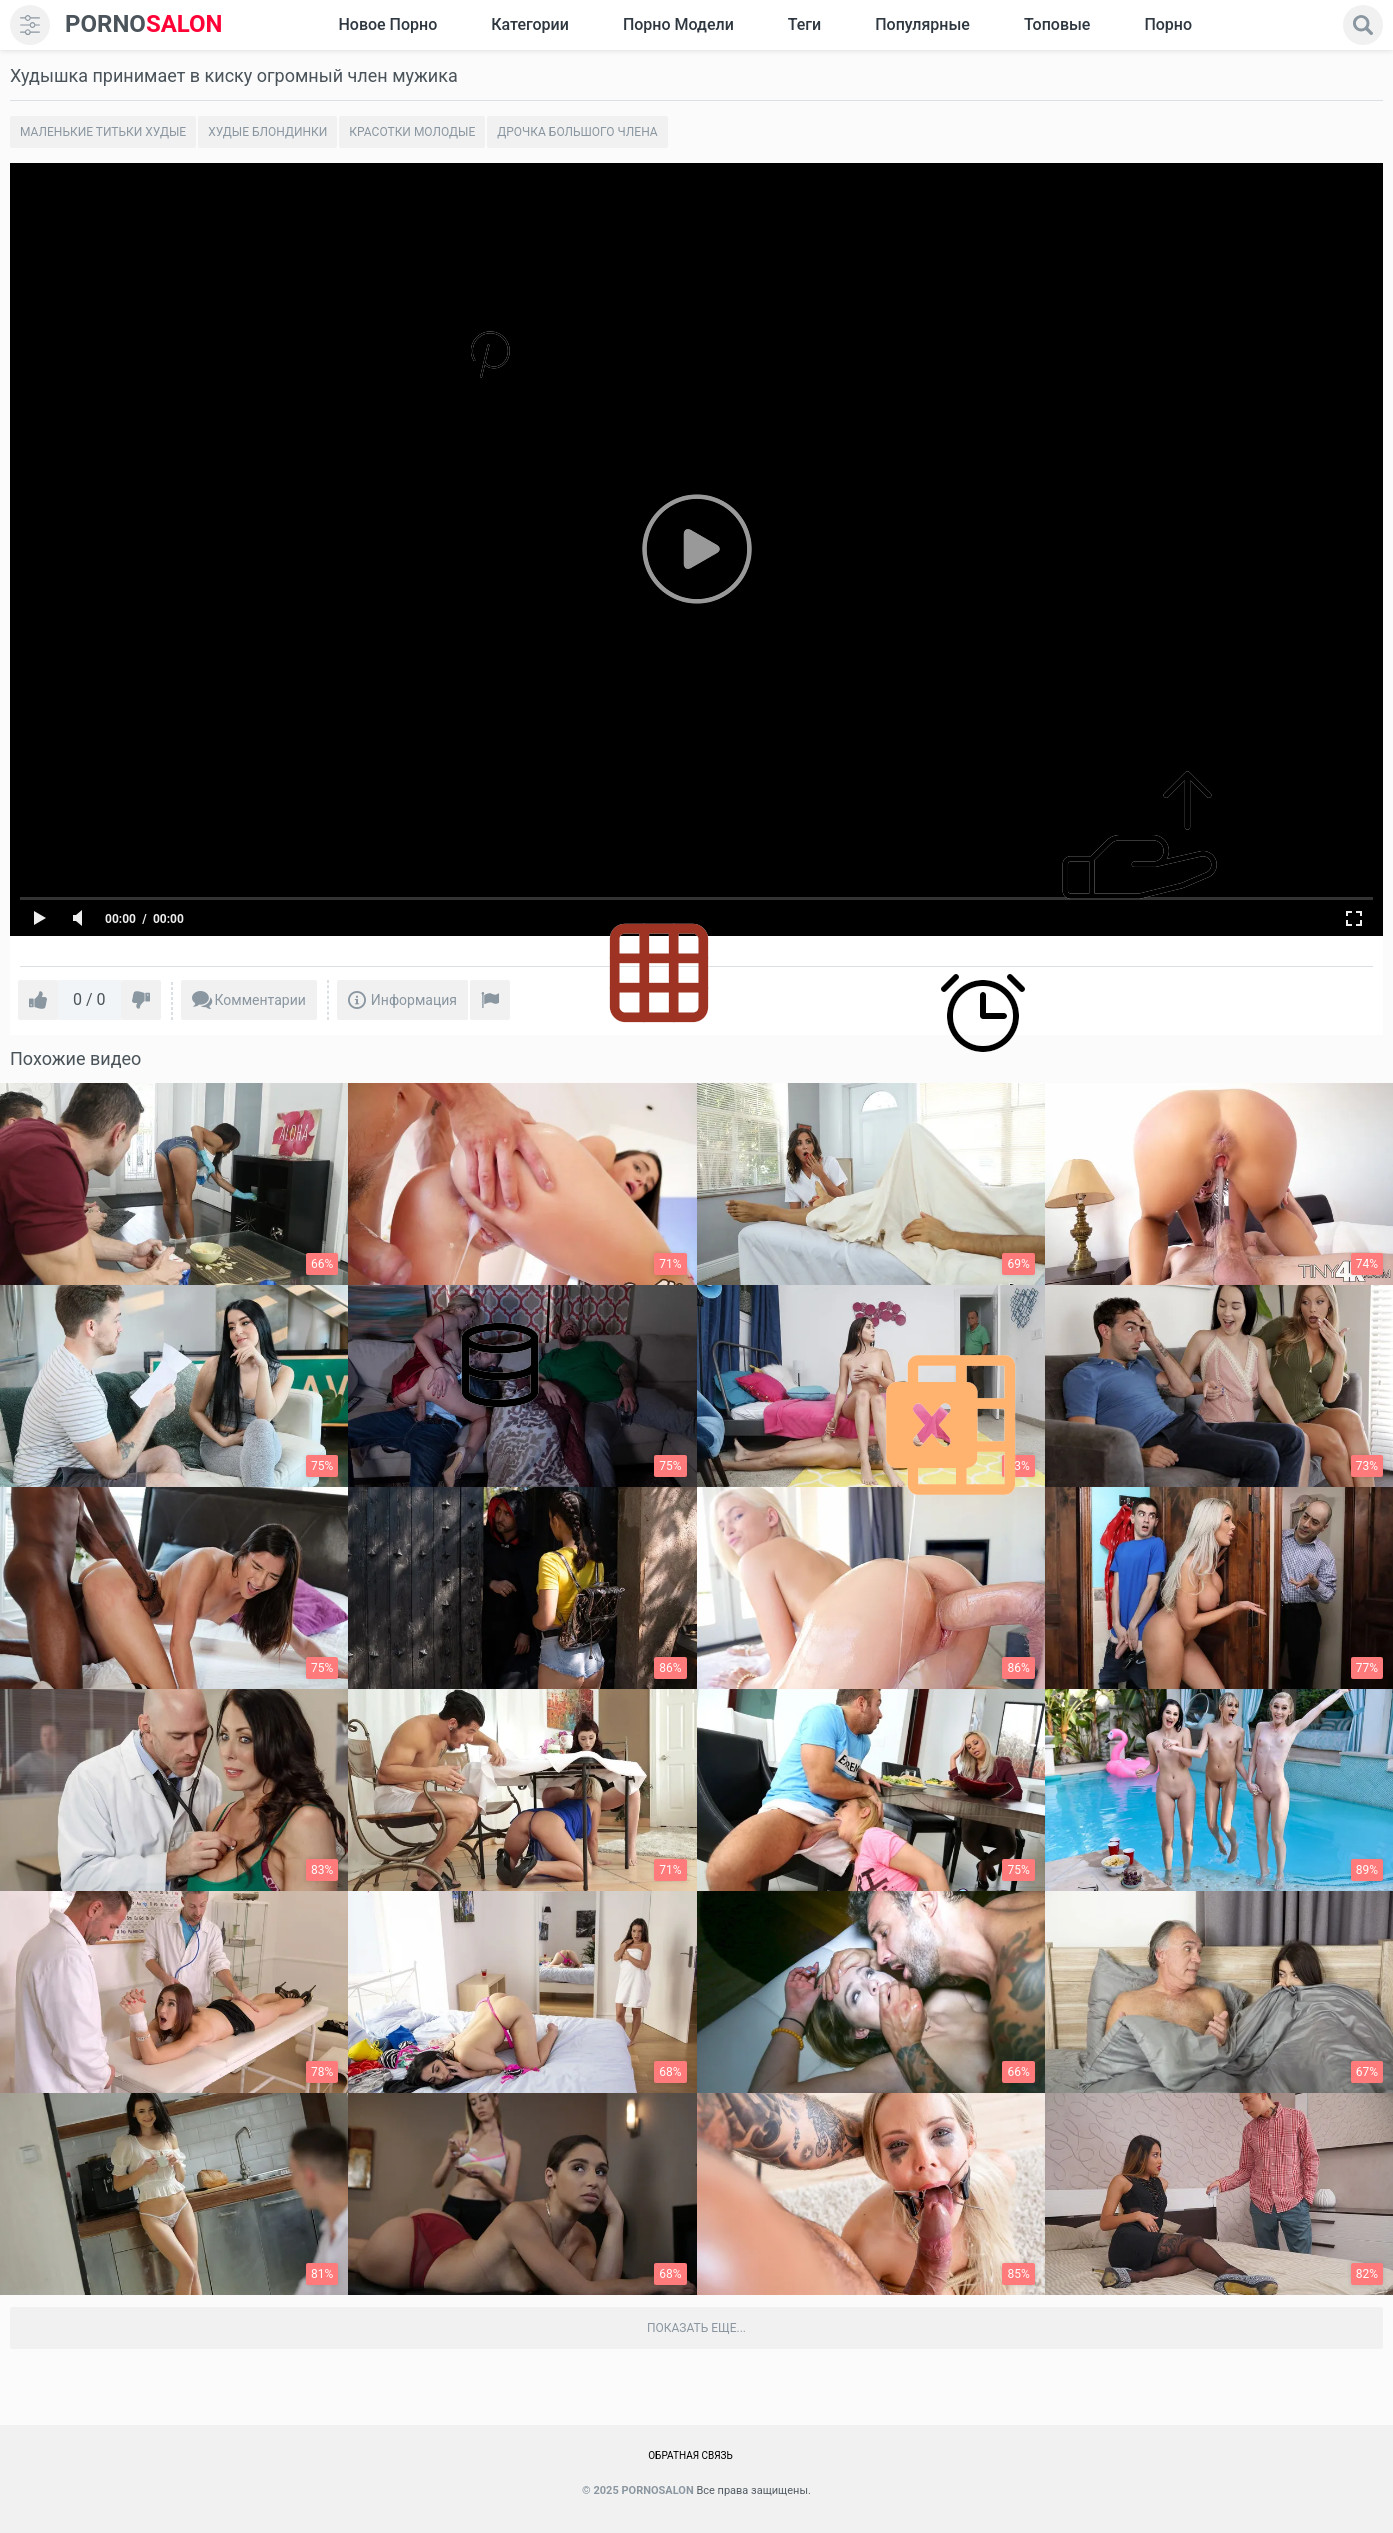 This screenshot has width=1393, height=2533. What do you see at coordinates (500, 1365) in the screenshot?
I see `access database management` at bounding box center [500, 1365].